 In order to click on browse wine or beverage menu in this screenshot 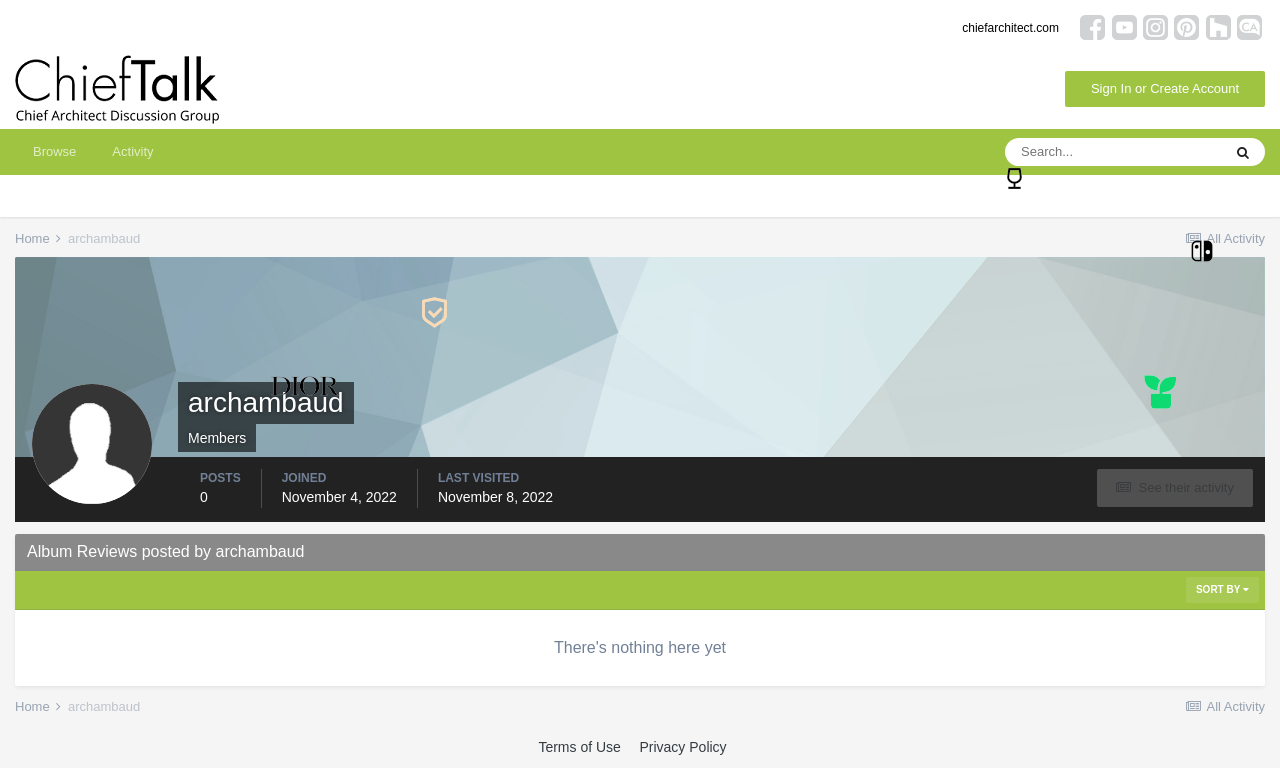, I will do `click(1014, 178)`.